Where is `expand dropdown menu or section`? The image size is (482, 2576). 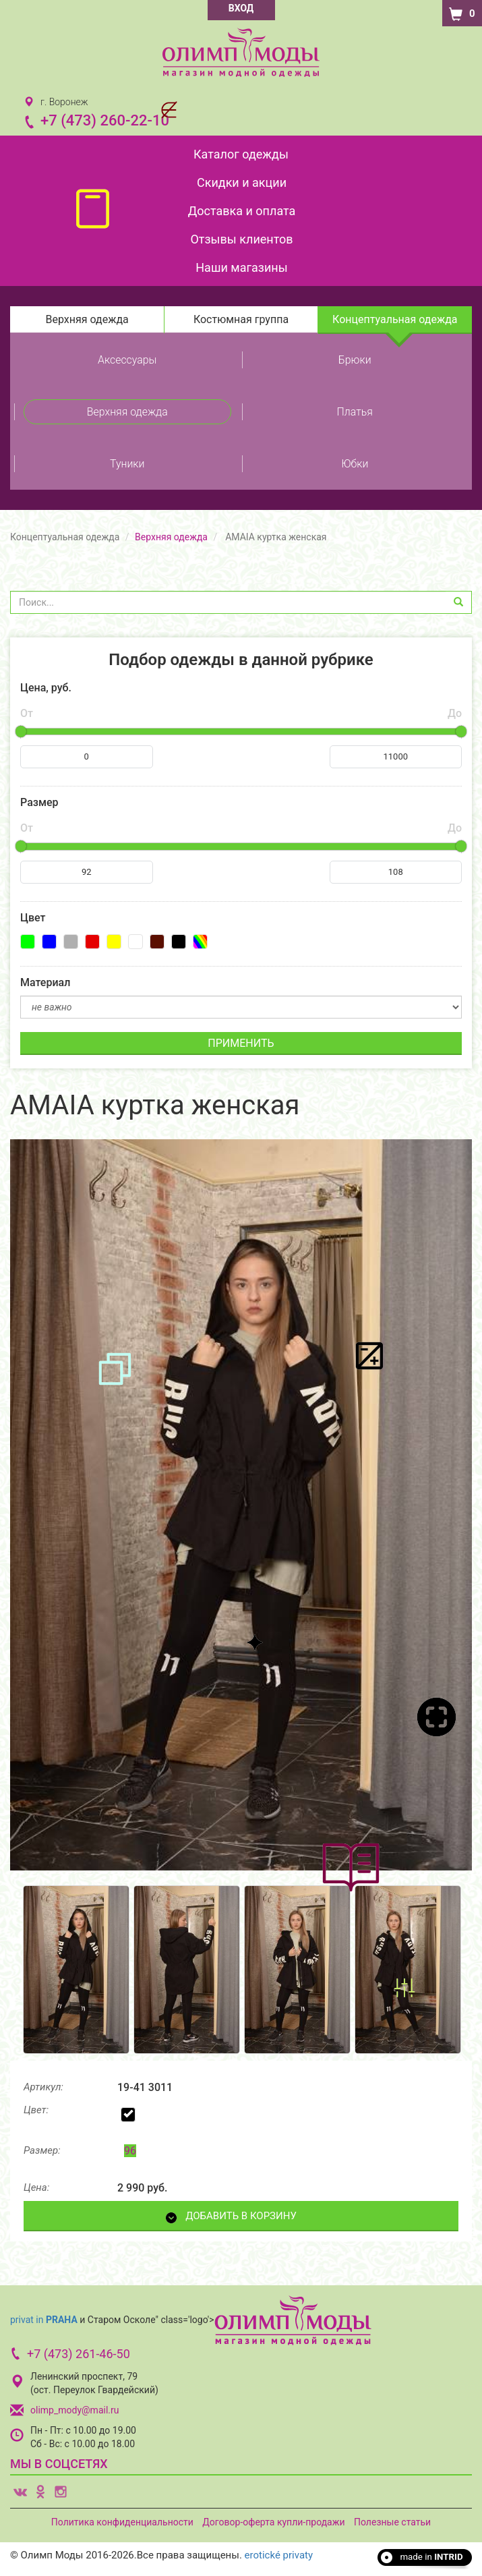 expand dropdown menu or section is located at coordinates (171, 2218).